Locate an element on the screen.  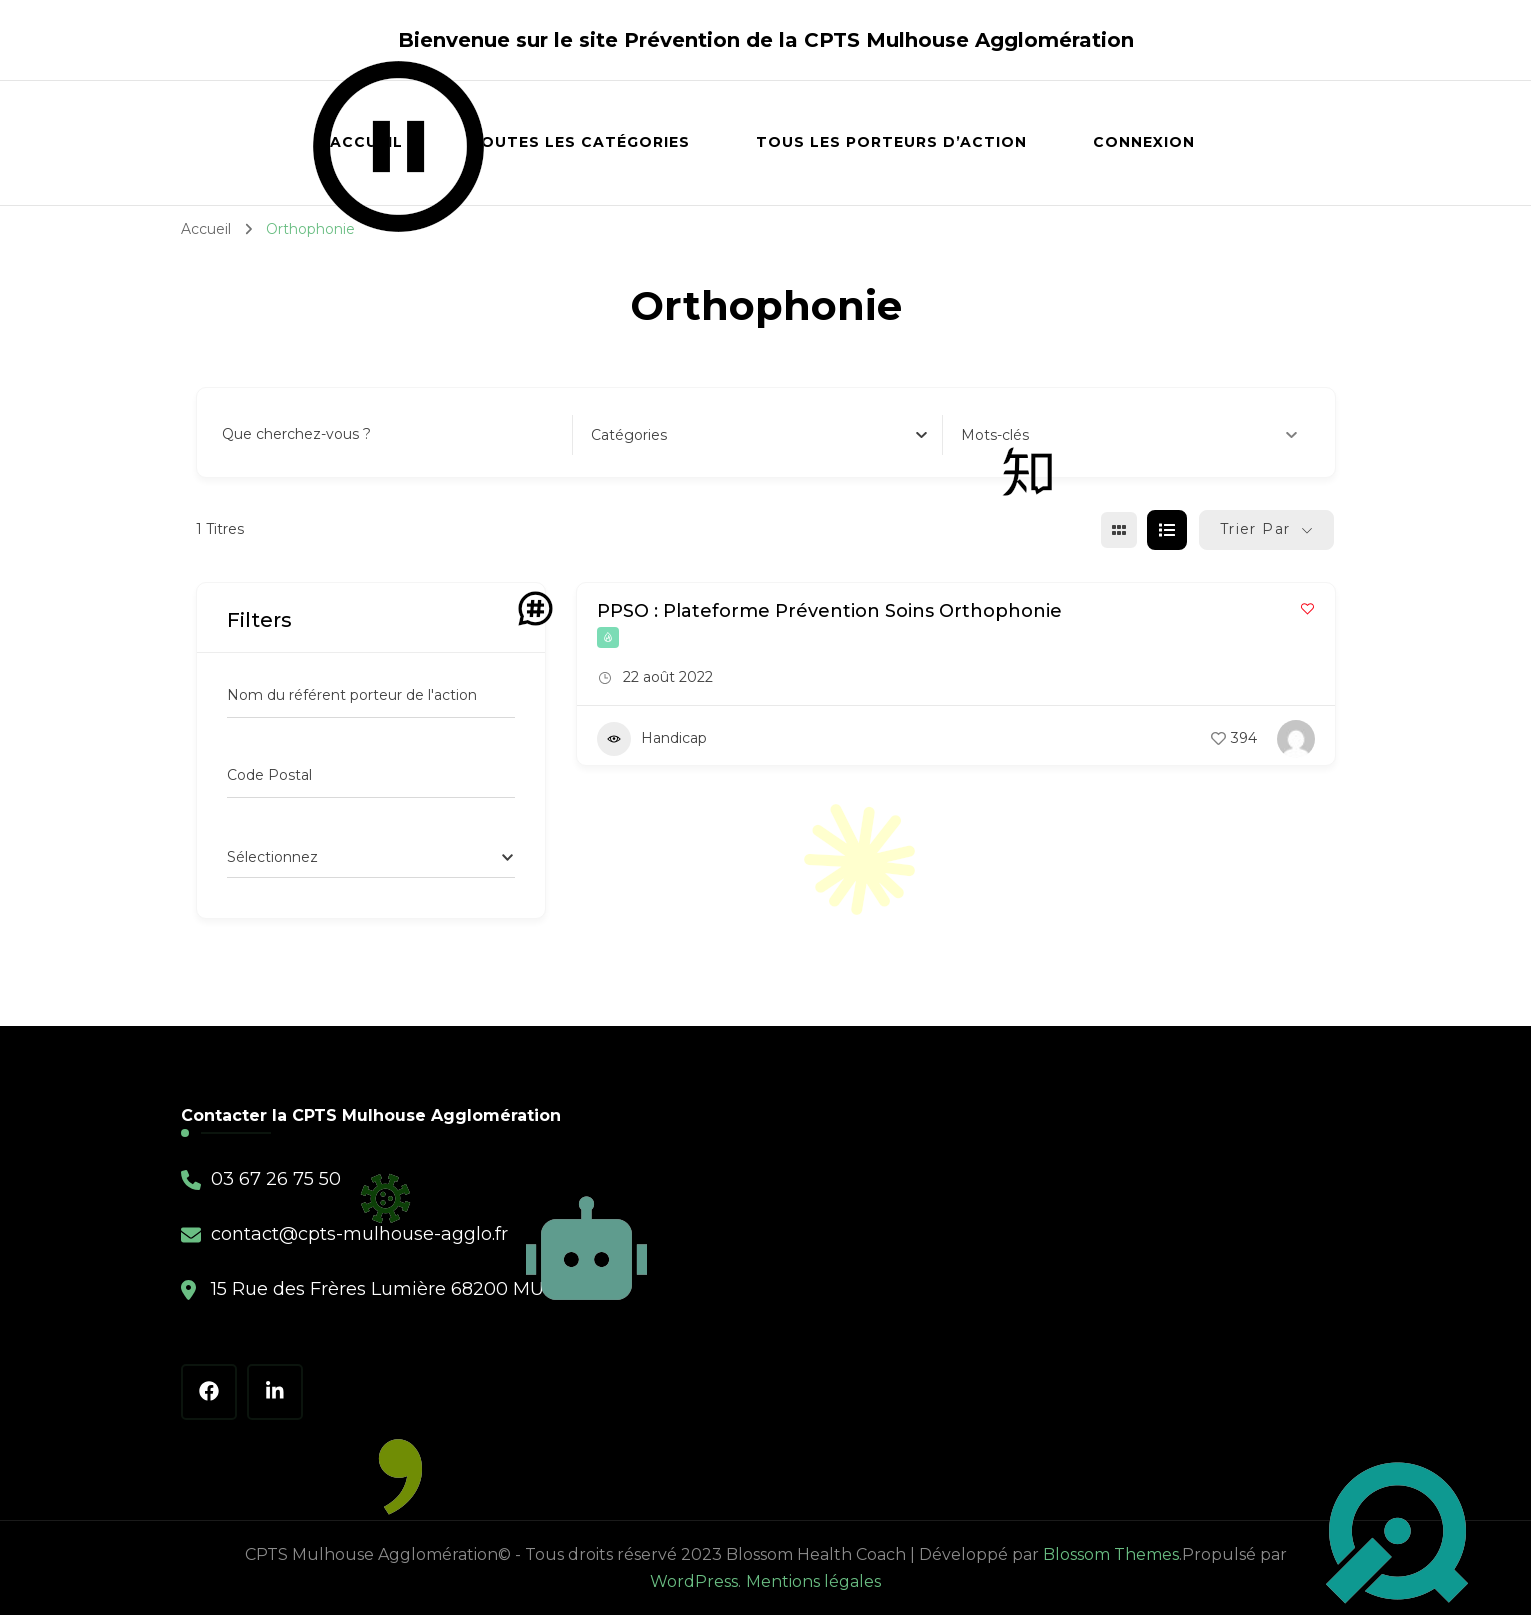
insert a closing quotation mark is located at coordinates (400, 1475).